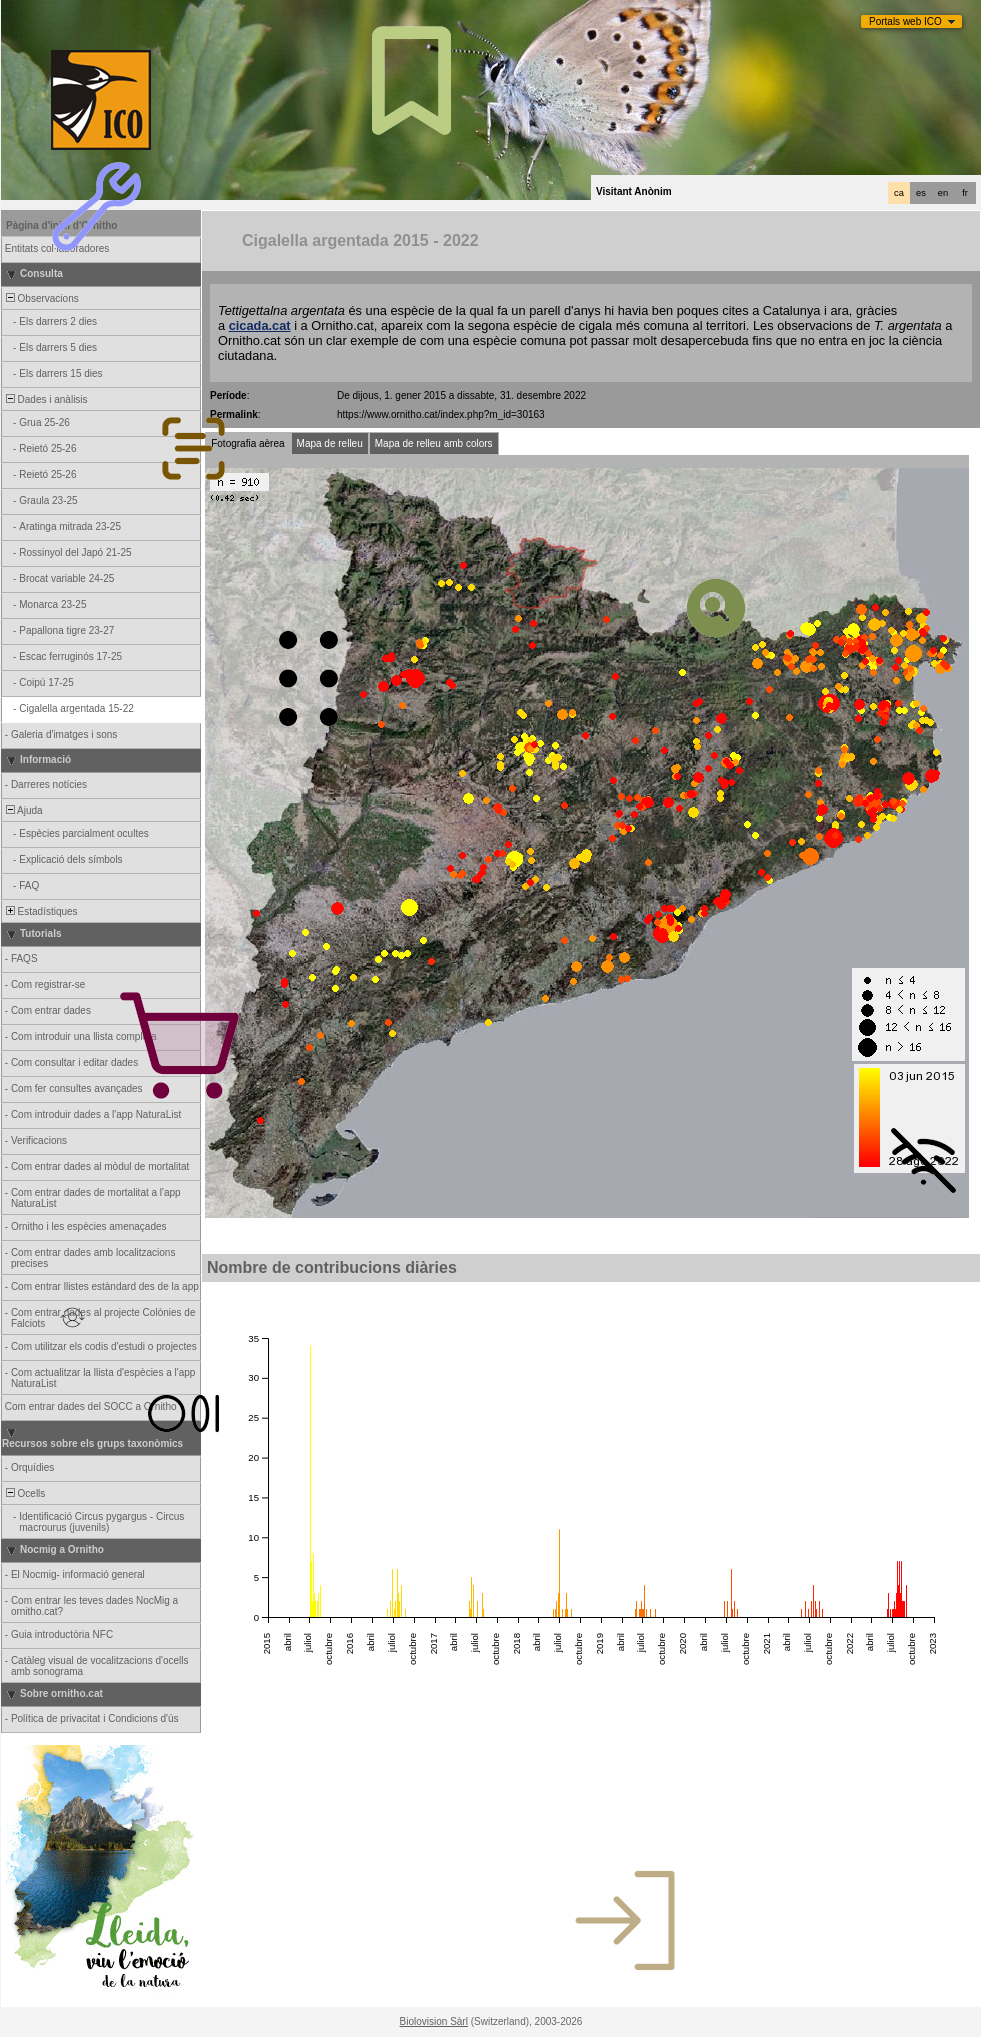 This screenshot has height=2037, width=981. I want to click on visit medium article or profile, so click(183, 1413).